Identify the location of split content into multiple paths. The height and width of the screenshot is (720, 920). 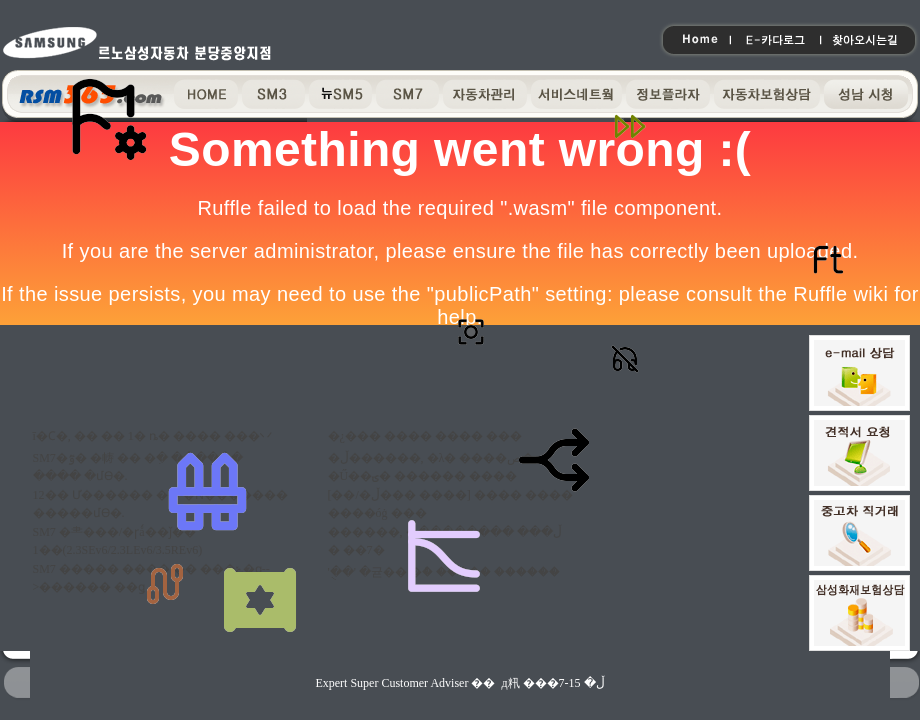
(554, 460).